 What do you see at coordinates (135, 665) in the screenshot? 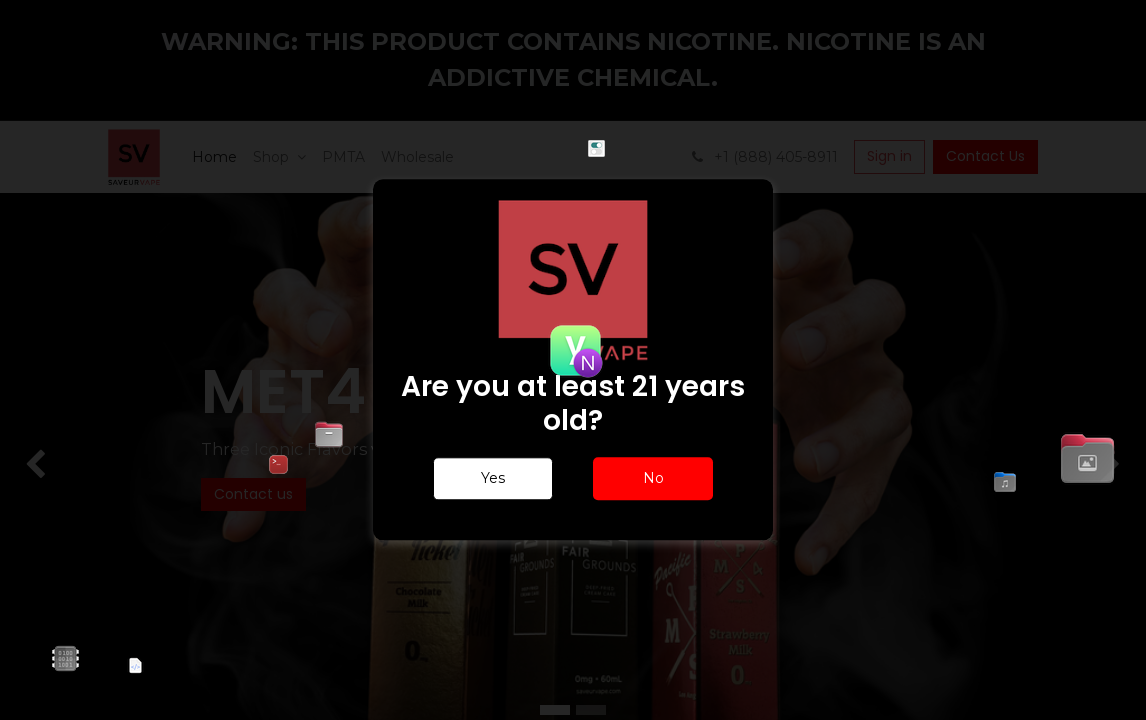
I see `indicates an HTML or web page file` at bounding box center [135, 665].